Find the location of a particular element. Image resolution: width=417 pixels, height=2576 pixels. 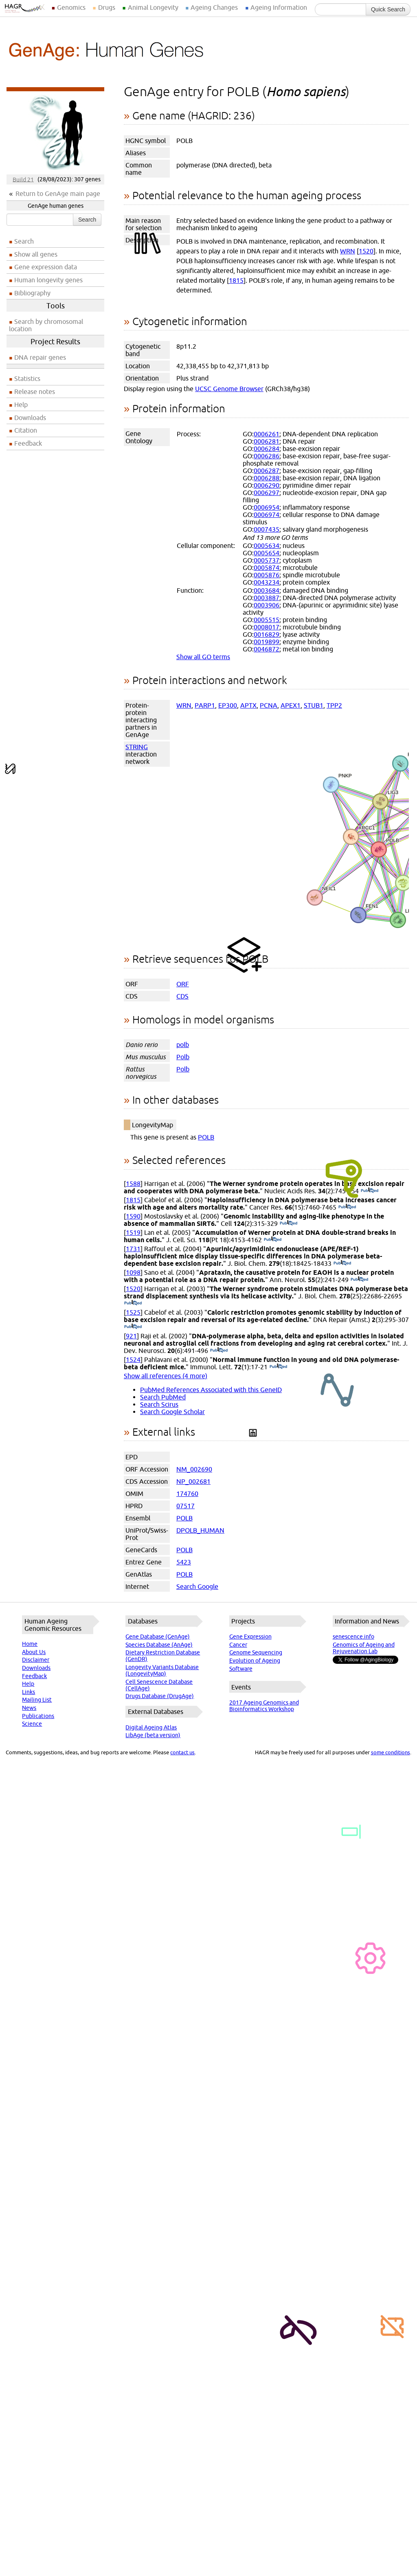

access multi-tool or utility functions is located at coordinates (10, 769).